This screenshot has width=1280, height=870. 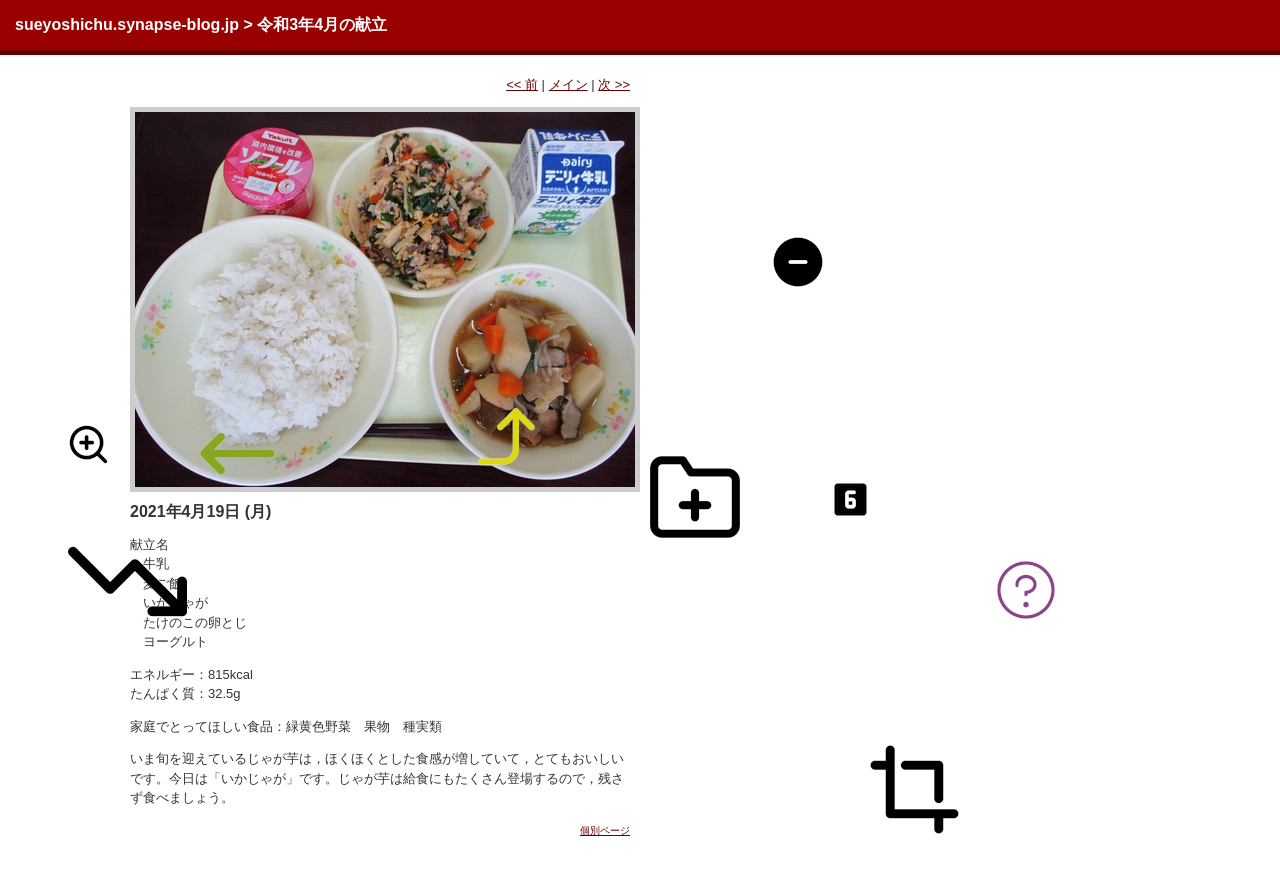 I want to click on select option 6 from a numbered list, so click(x=850, y=499).